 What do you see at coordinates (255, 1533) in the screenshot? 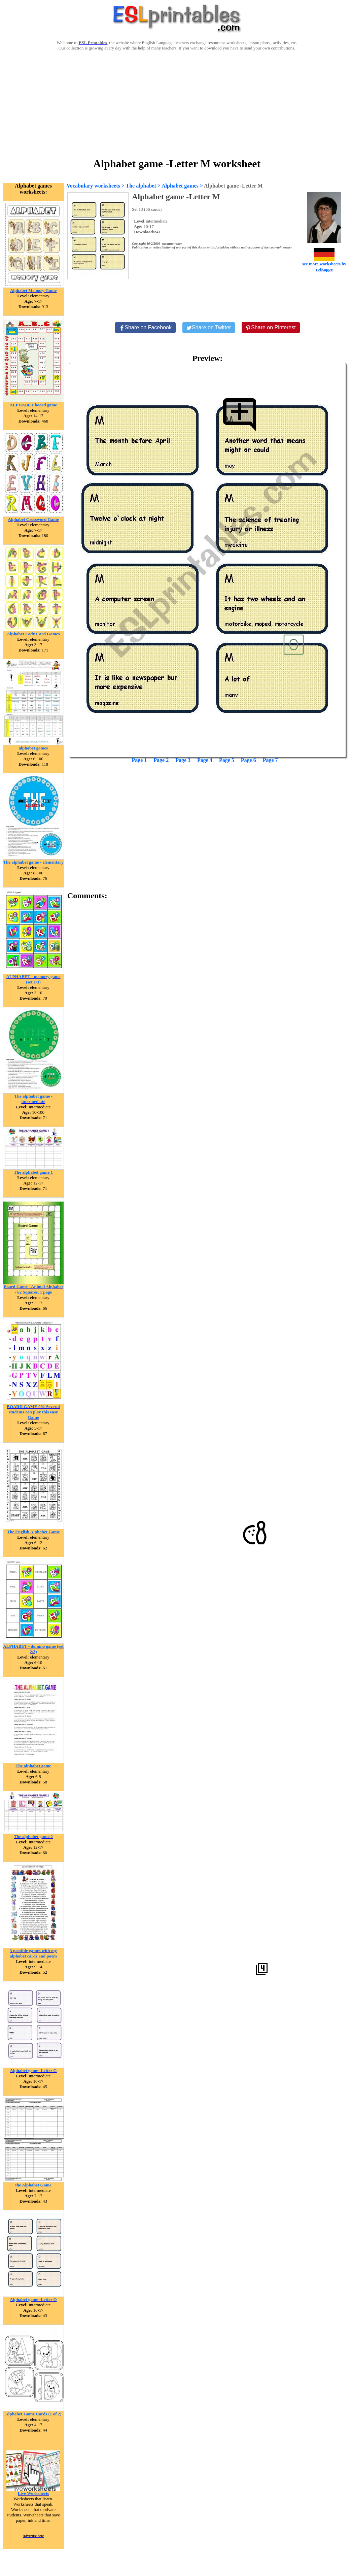
I see `browse bowling alleys nearby` at bounding box center [255, 1533].